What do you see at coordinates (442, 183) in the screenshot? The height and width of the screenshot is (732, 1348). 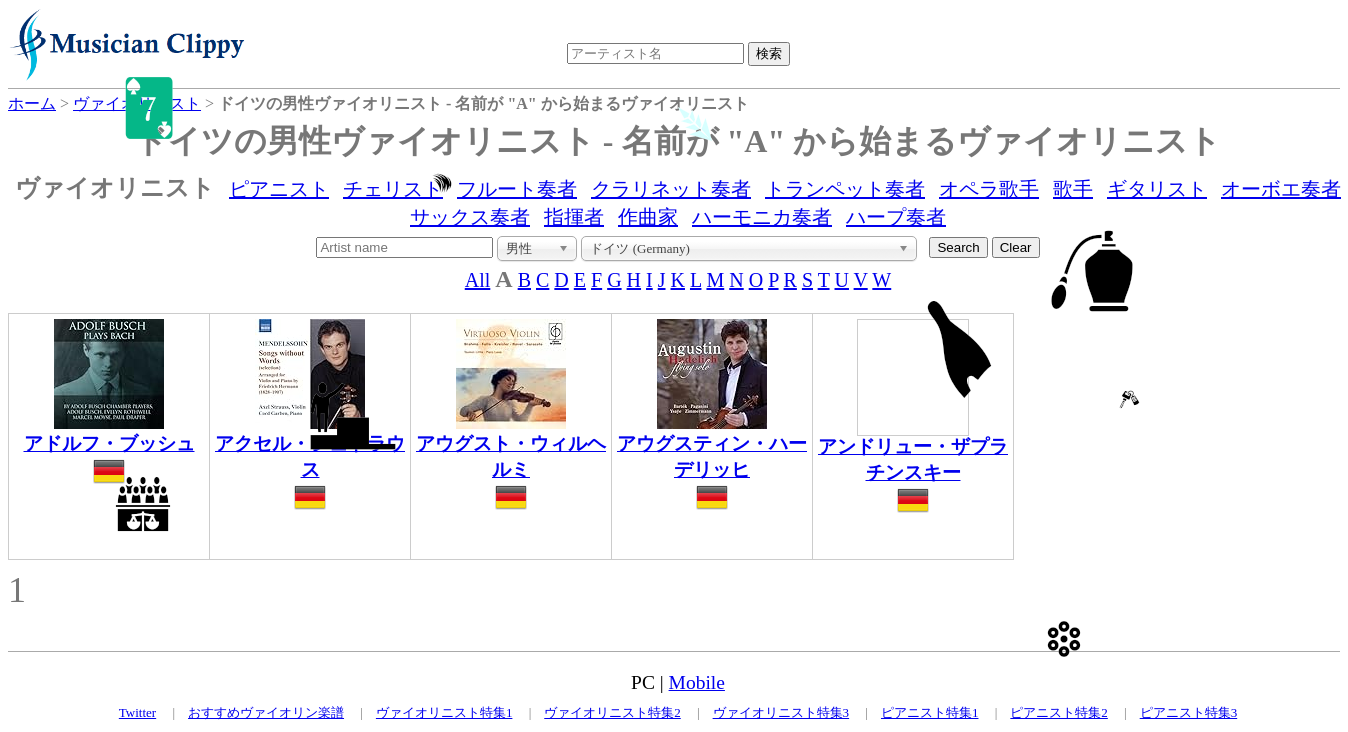 I see `indicates a wound or injury status effect` at bounding box center [442, 183].